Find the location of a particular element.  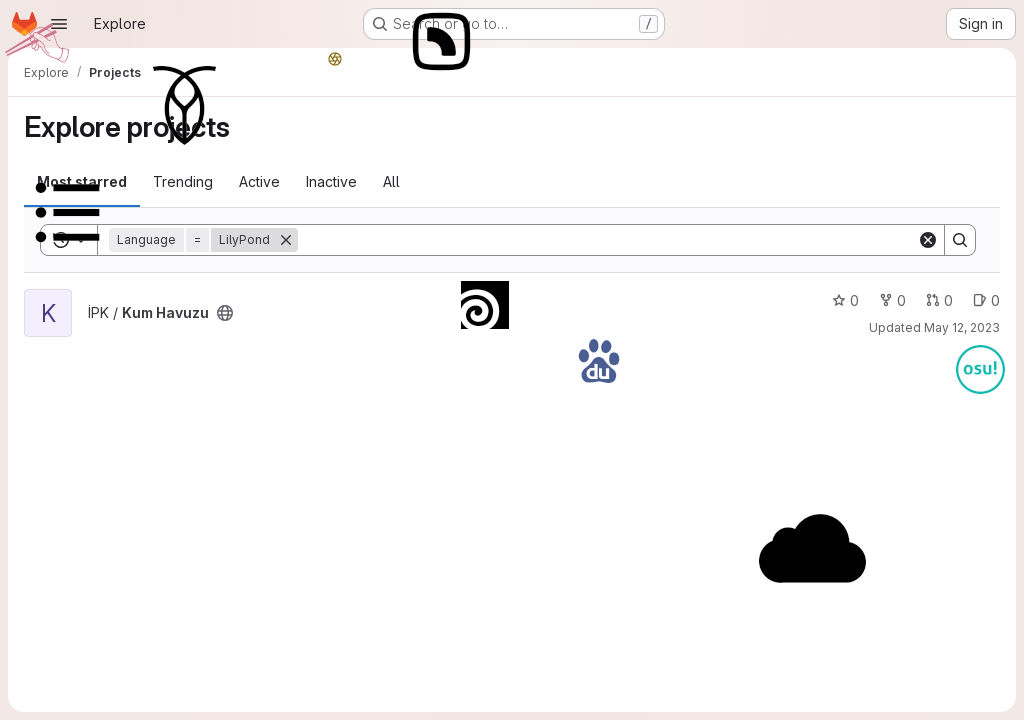

open Houdini 3D animation software is located at coordinates (485, 305).